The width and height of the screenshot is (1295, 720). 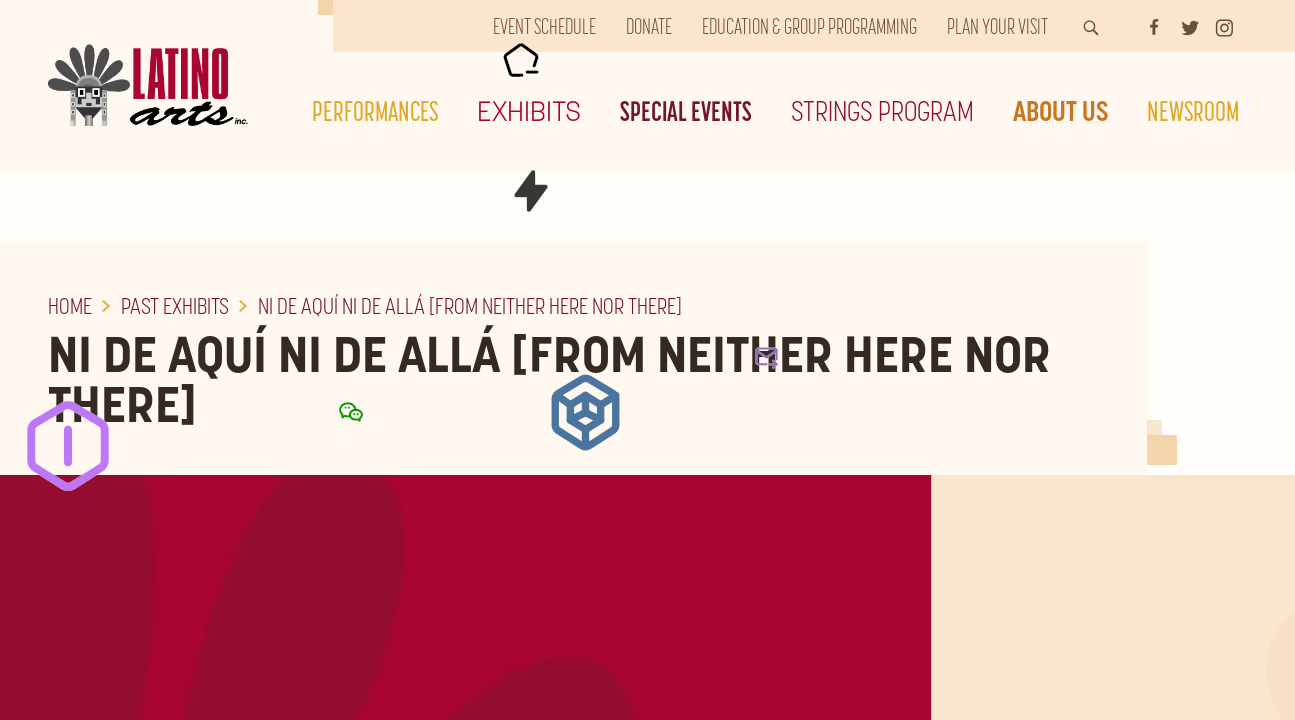 I want to click on open WeChat messaging app, so click(x=351, y=412).